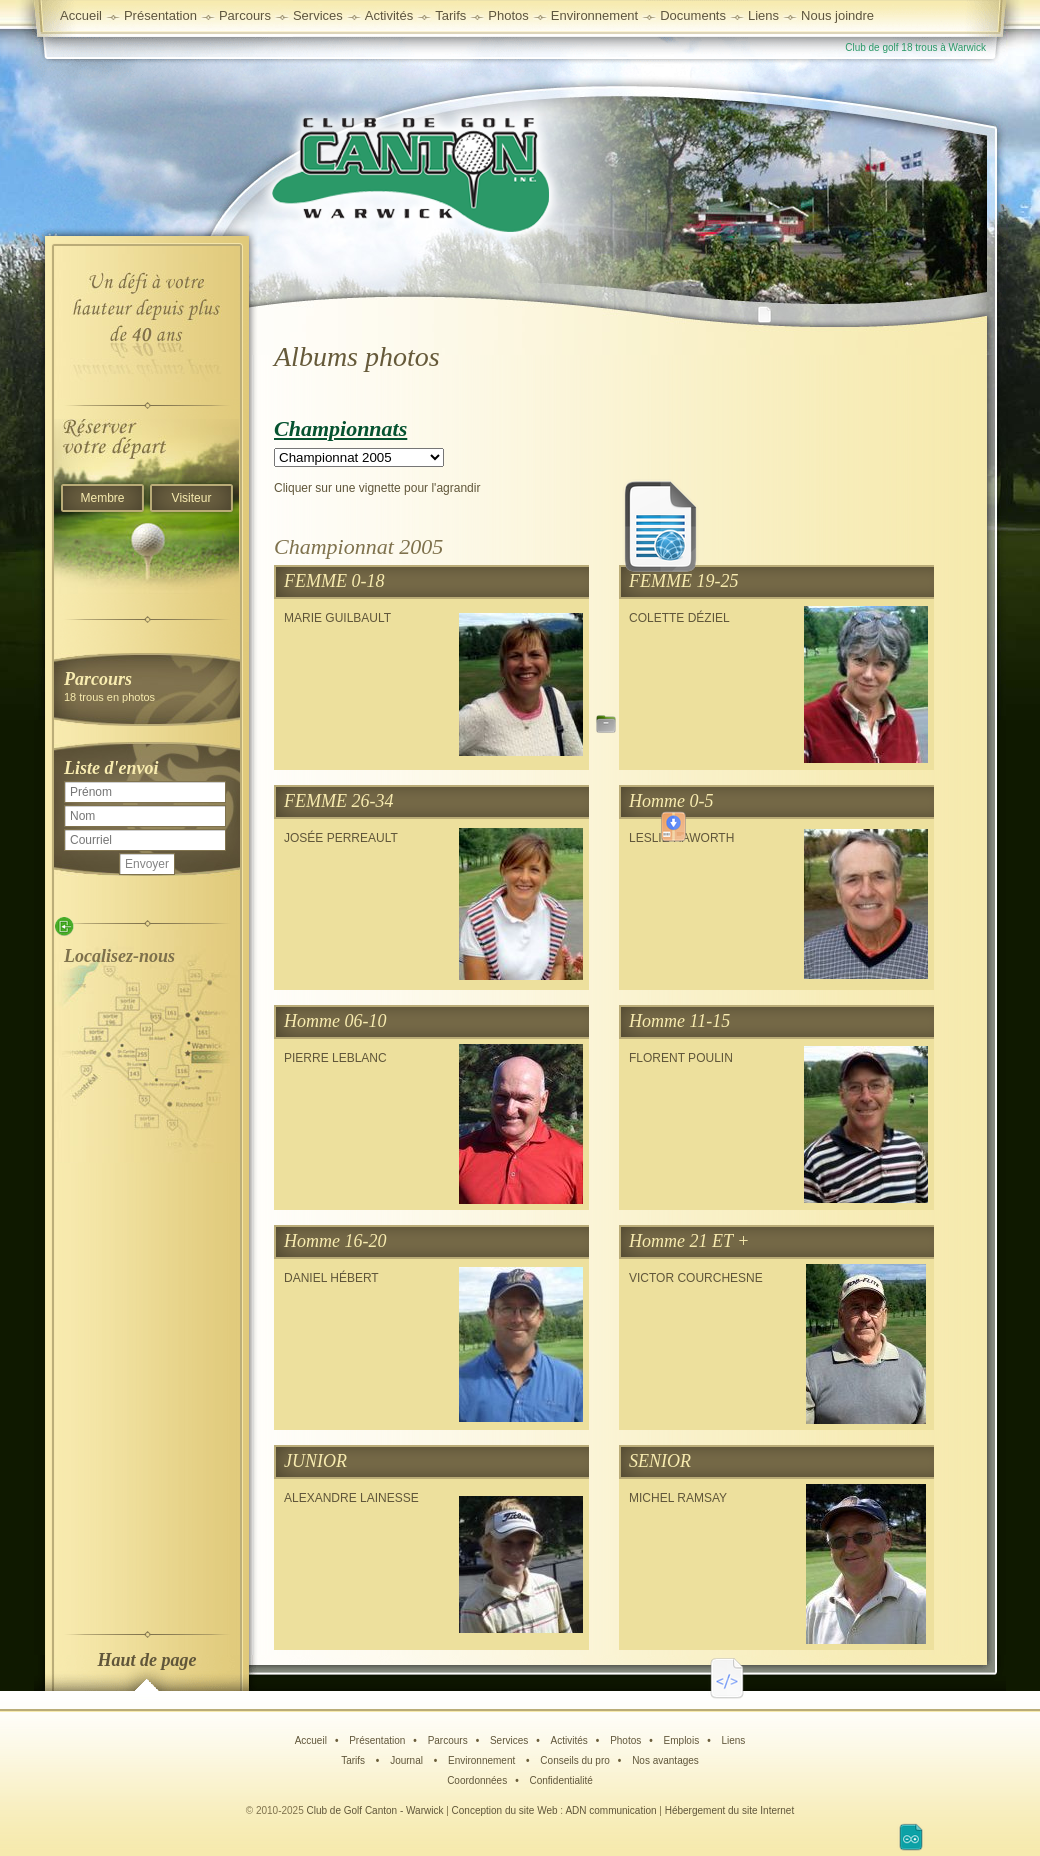 Image resolution: width=1040 pixels, height=1856 pixels. What do you see at coordinates (606, 724) in the screenshot?
I see `open the file manager` at bounding box center [606, 724].